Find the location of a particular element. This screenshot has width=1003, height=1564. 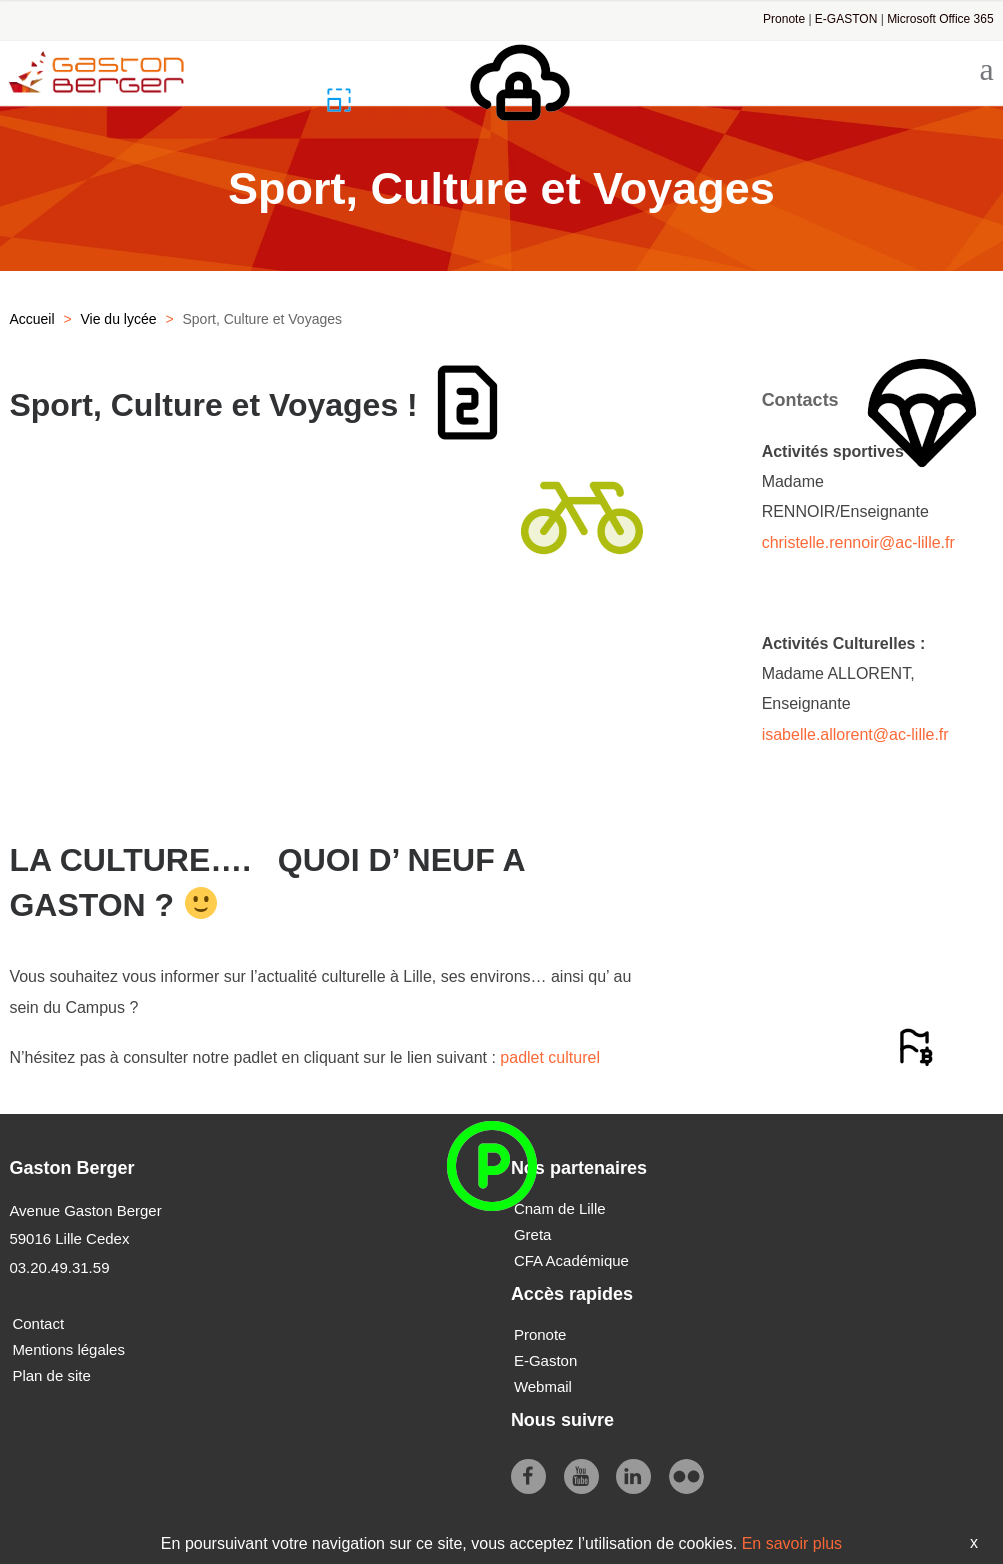

secure cloud storage is located at coordinates (518, 80).